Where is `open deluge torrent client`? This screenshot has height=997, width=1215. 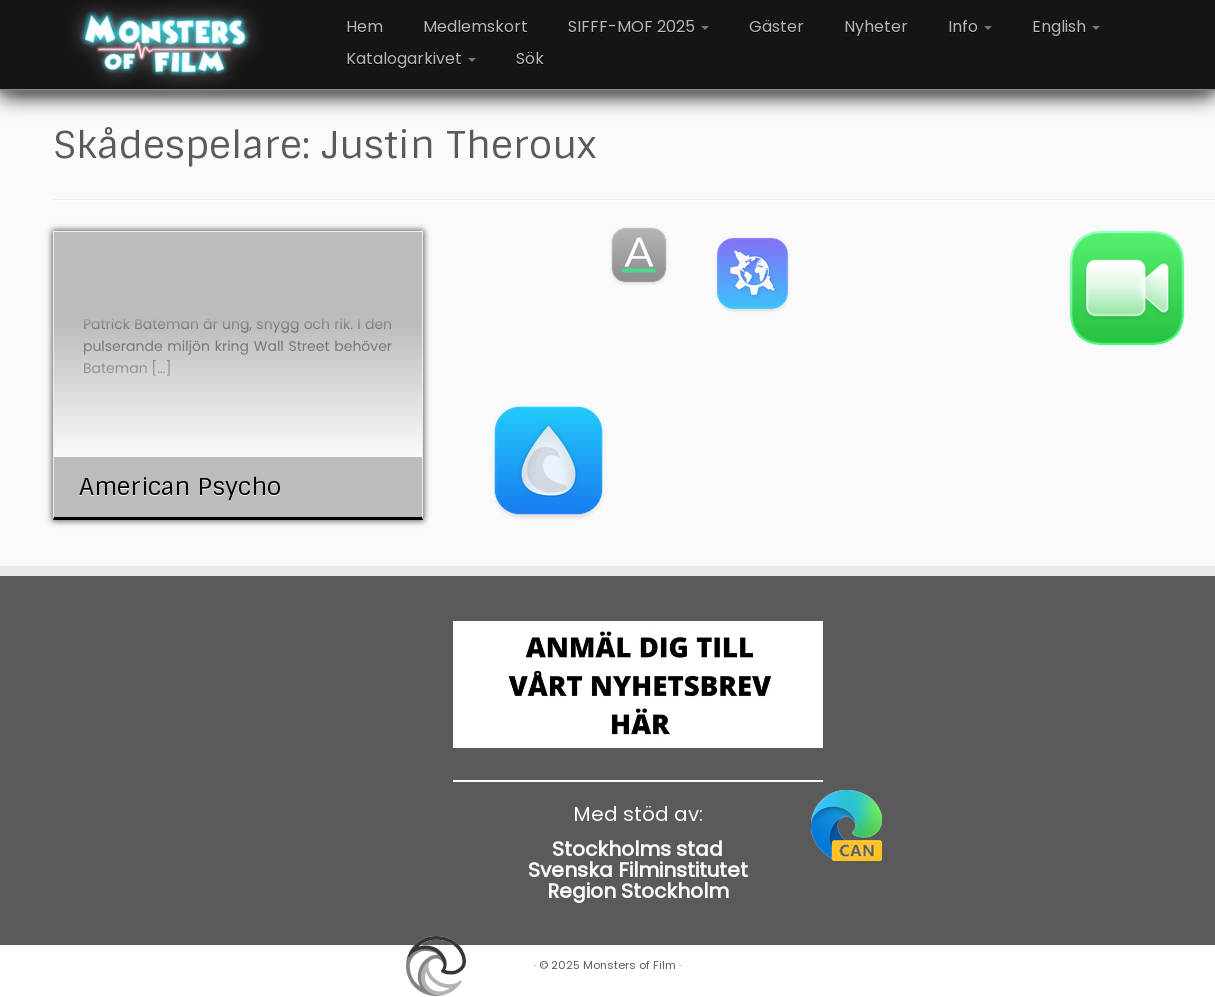
open deluge torrent client is located at coordinates (548, 460).